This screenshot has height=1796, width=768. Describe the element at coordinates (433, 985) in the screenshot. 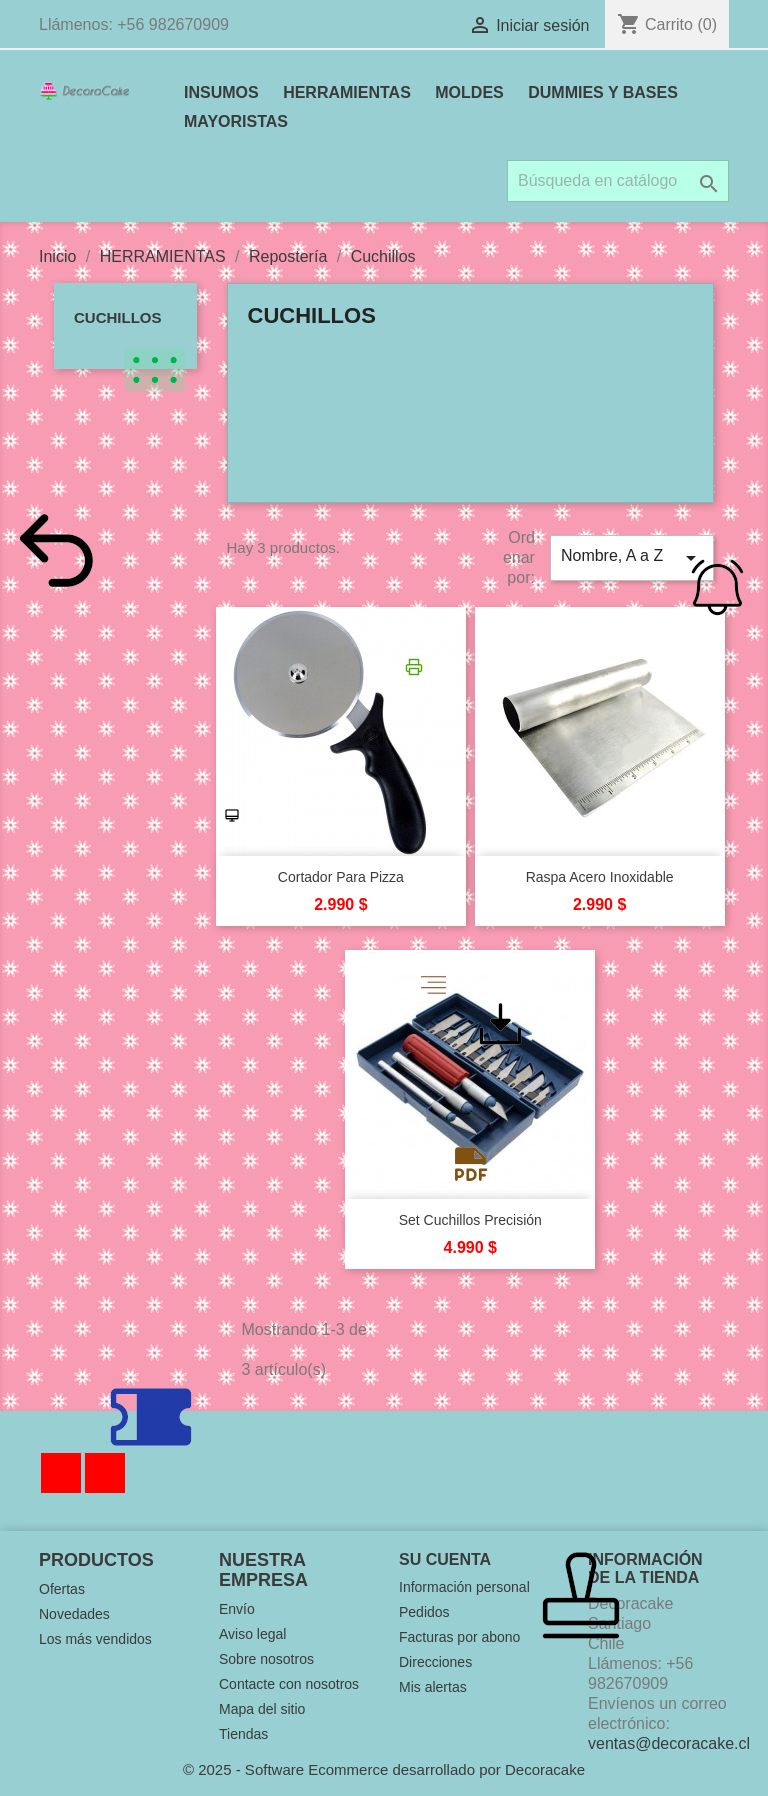

I see `align text to the right` at that location.